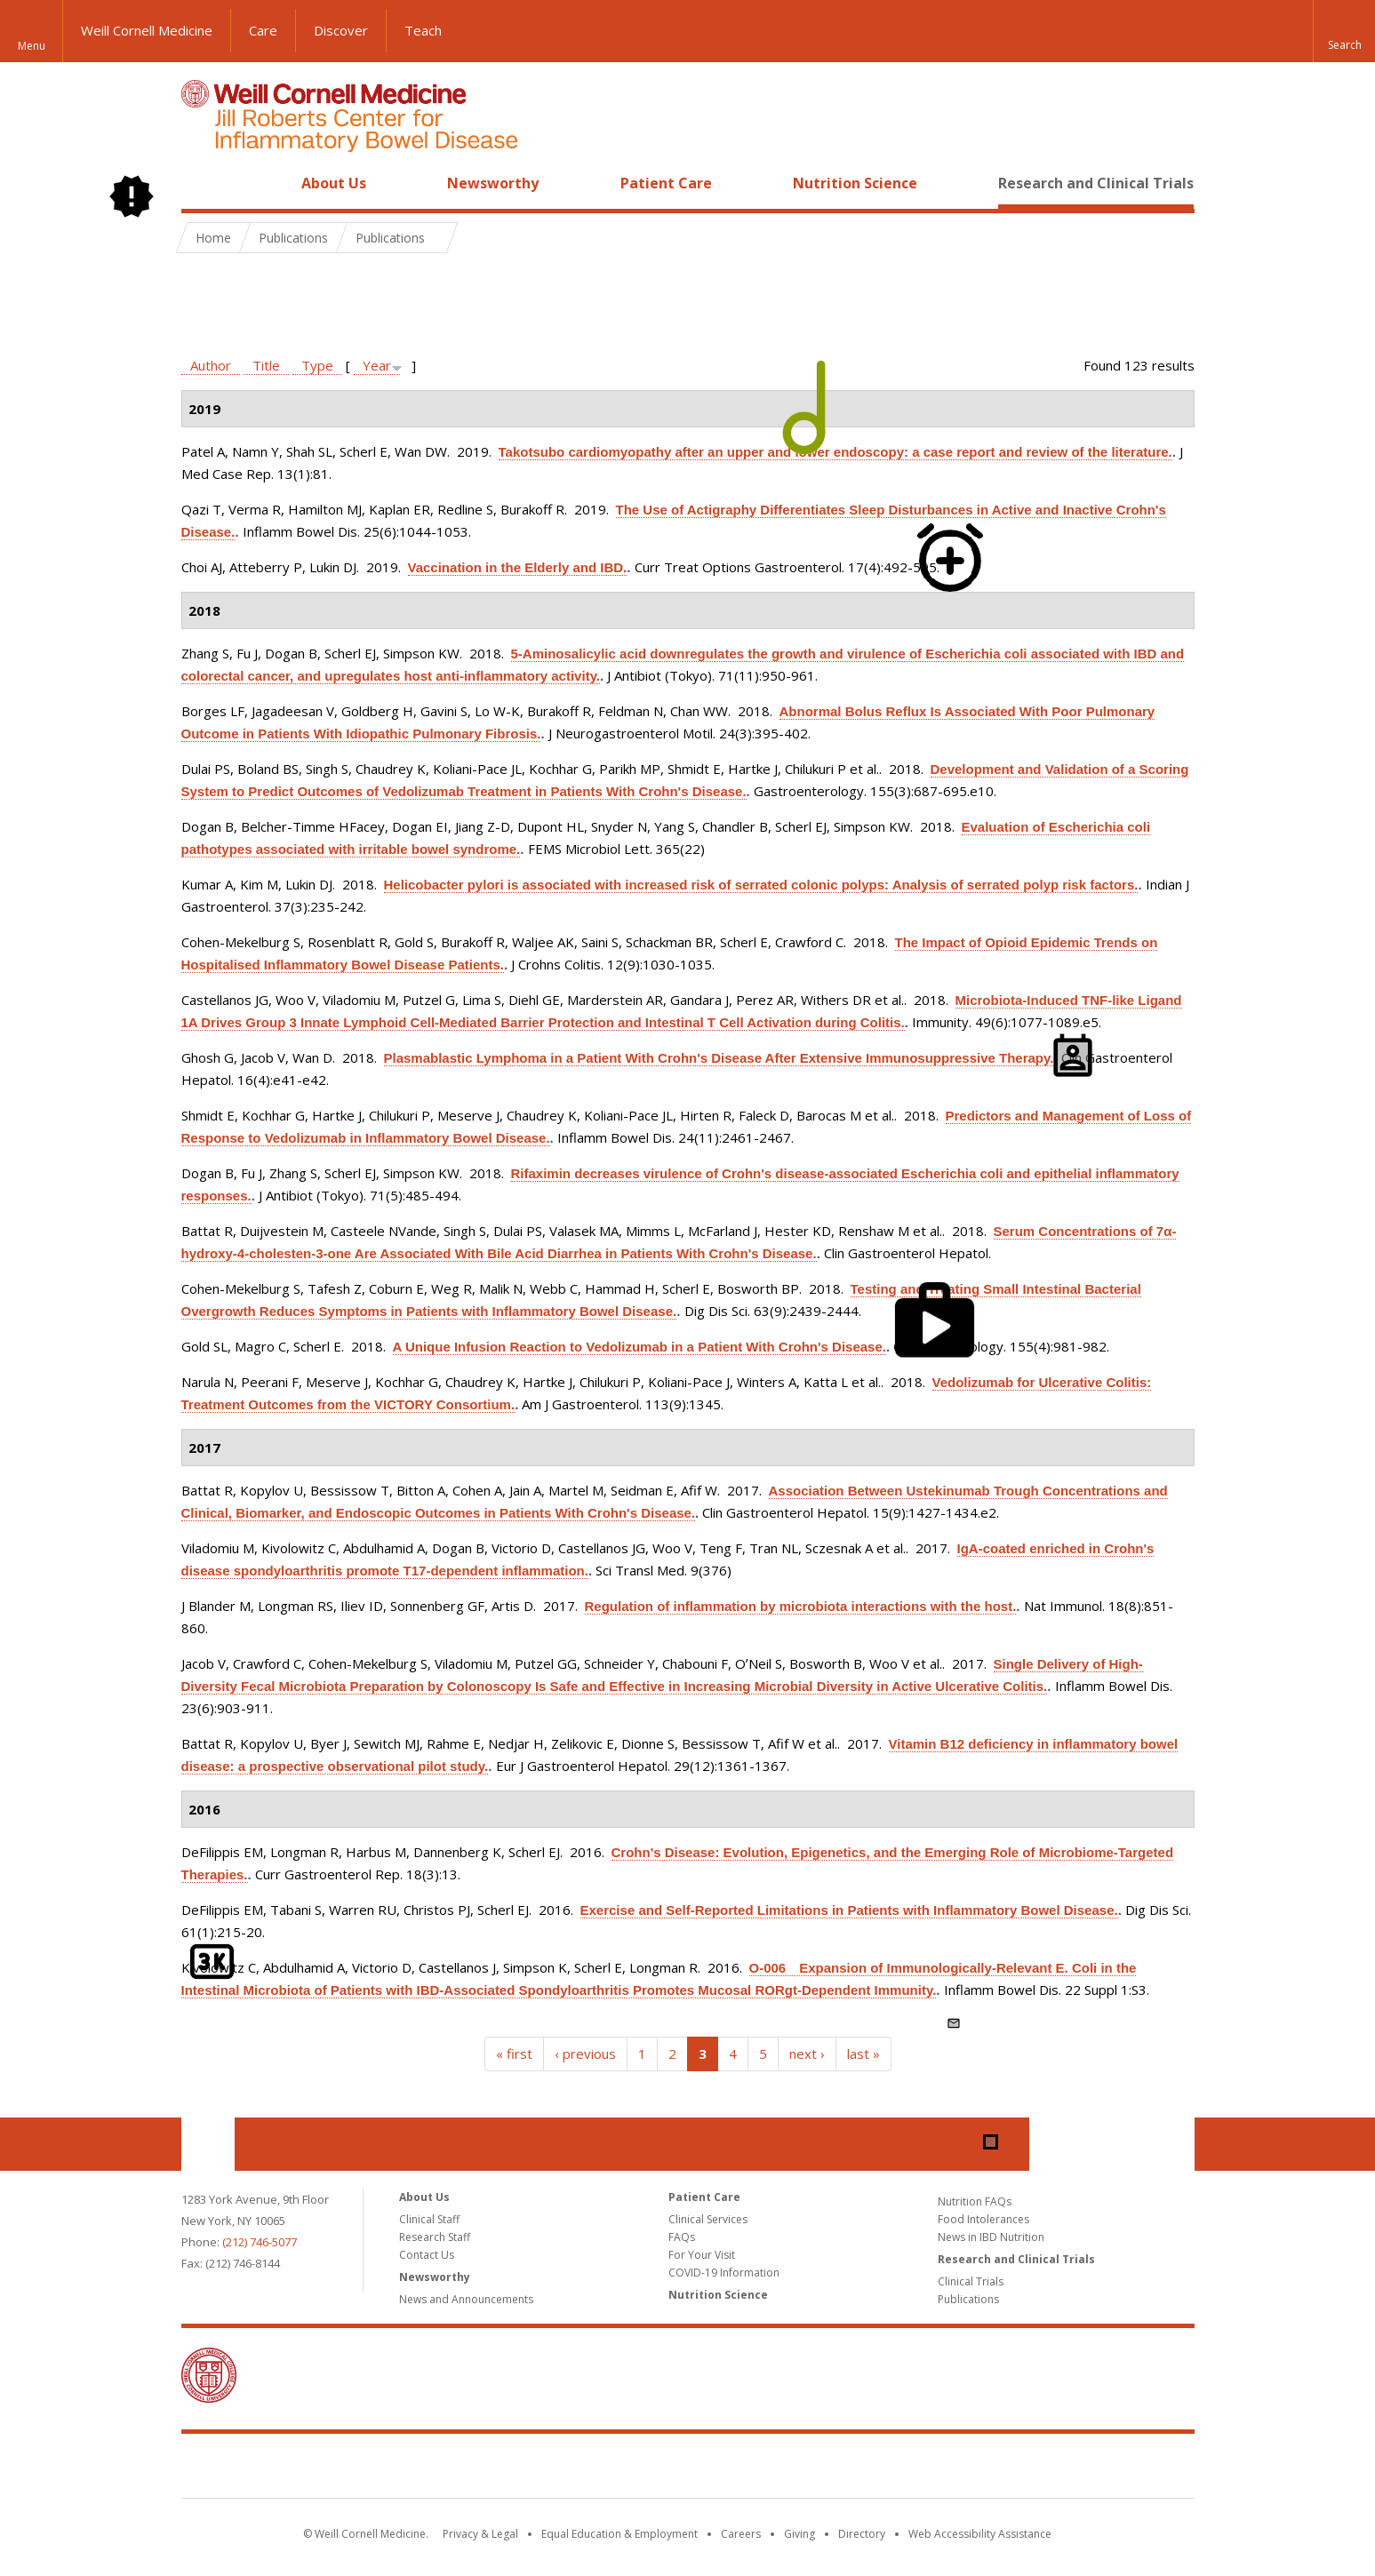 The height and width of the screenshot is (2576, 1375). I want to click on add a new alarm, so click(950, 557).